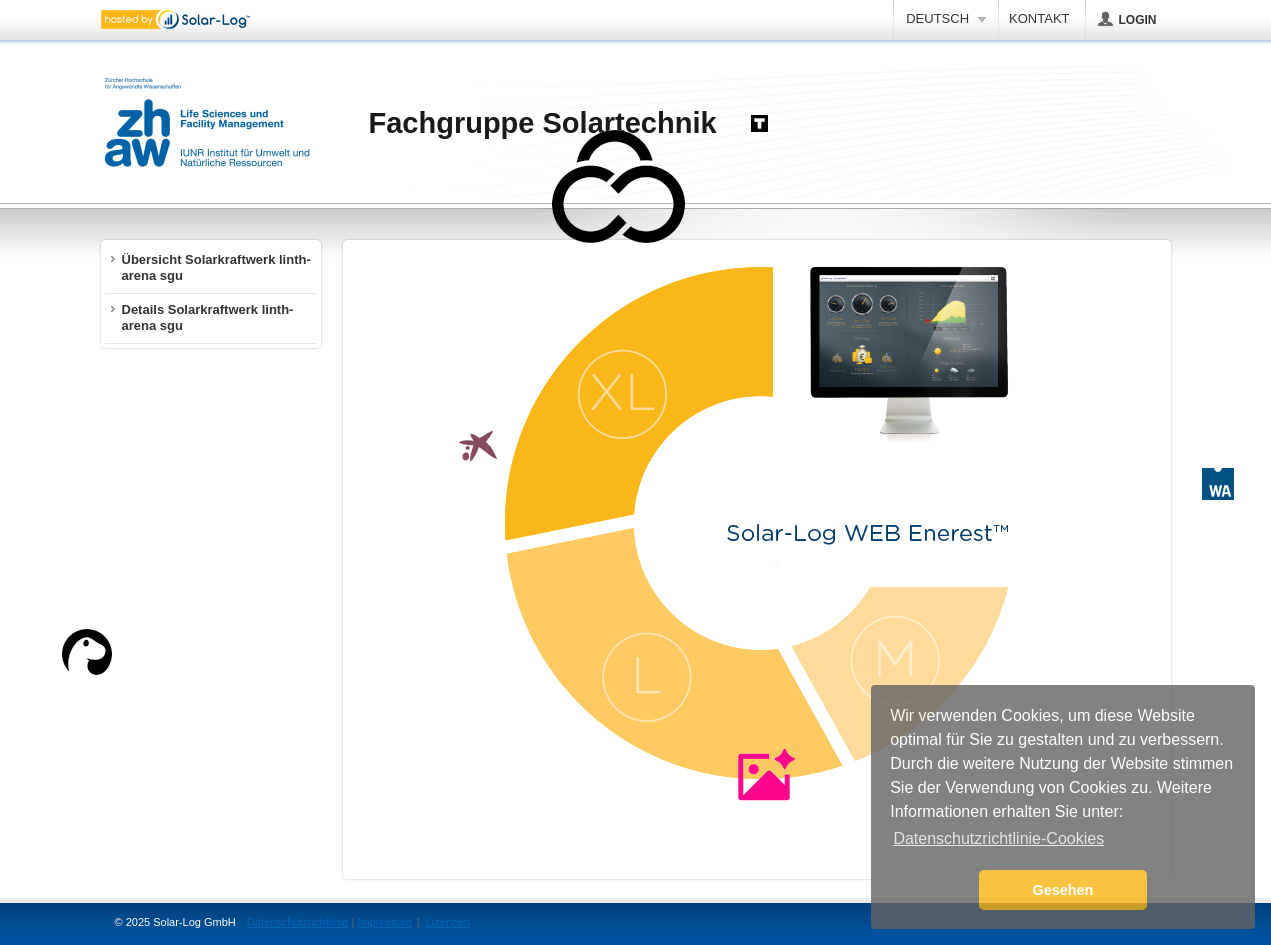 Image resolution: width=1271 pixels, height=945 pixels. What do you see at coordinates (764, 777) in the screenshot?
I see `enhance image with AI` at bounding box center [764, 777].